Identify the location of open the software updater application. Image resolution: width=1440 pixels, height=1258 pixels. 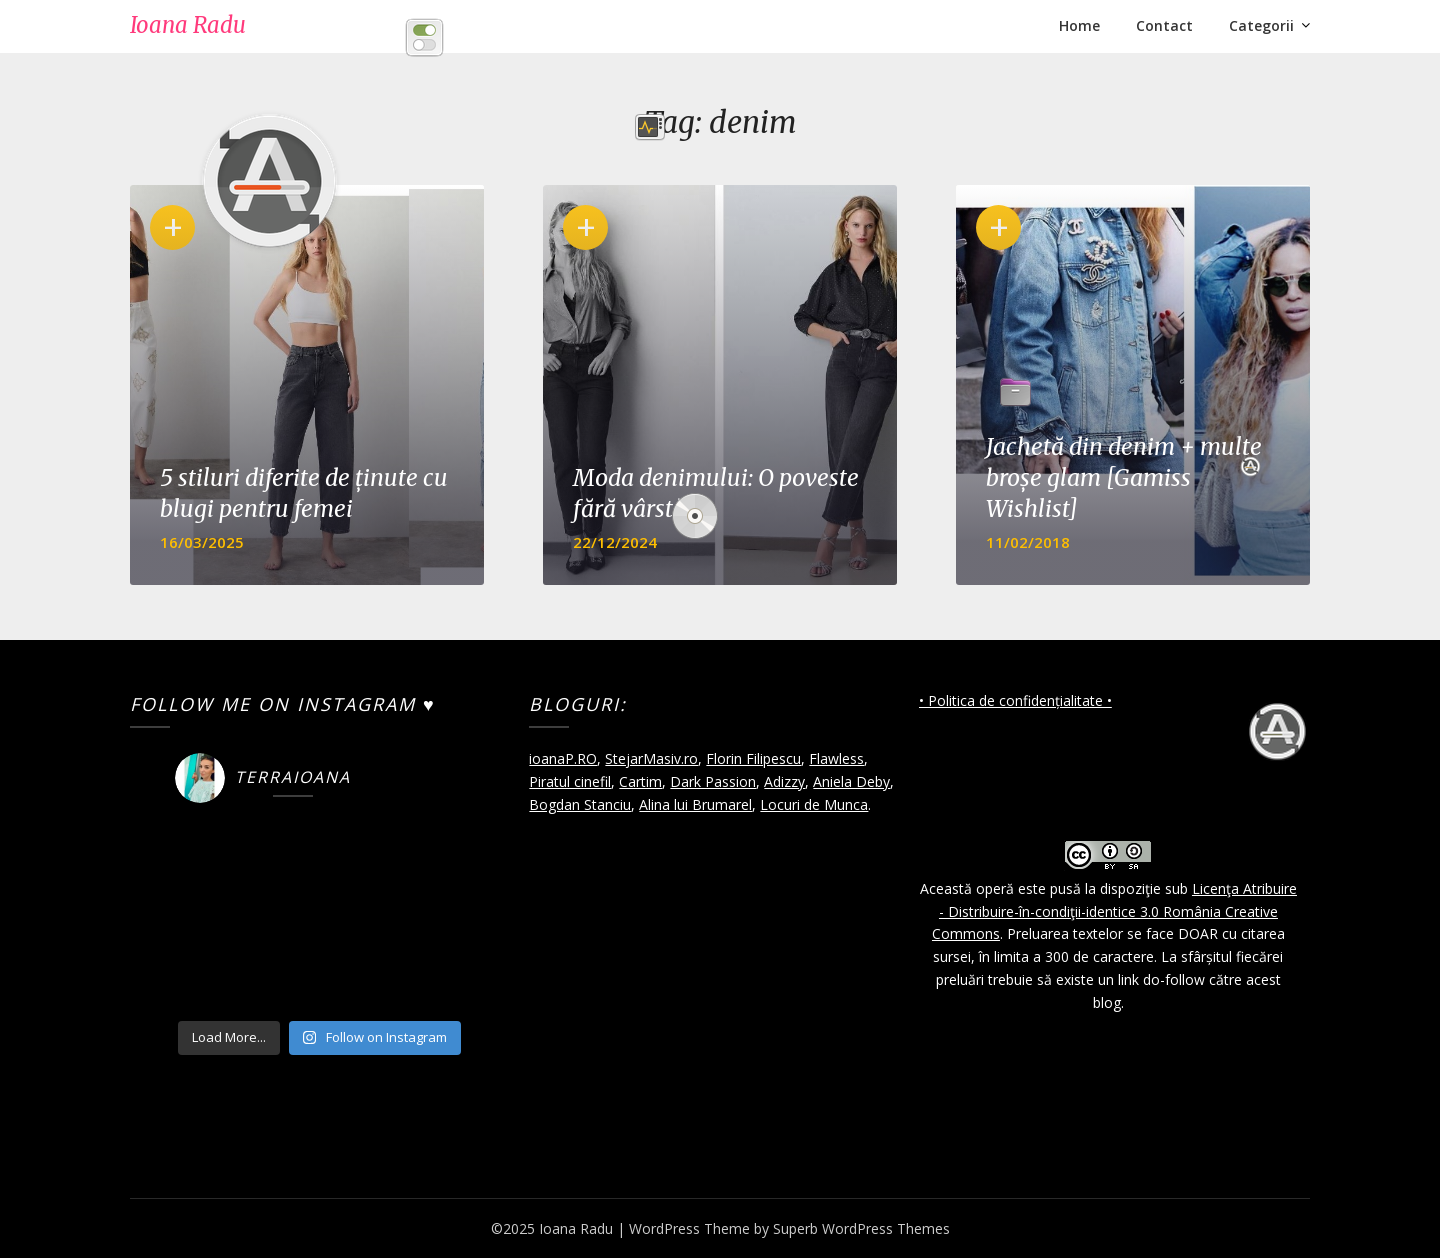
(1250, 466).